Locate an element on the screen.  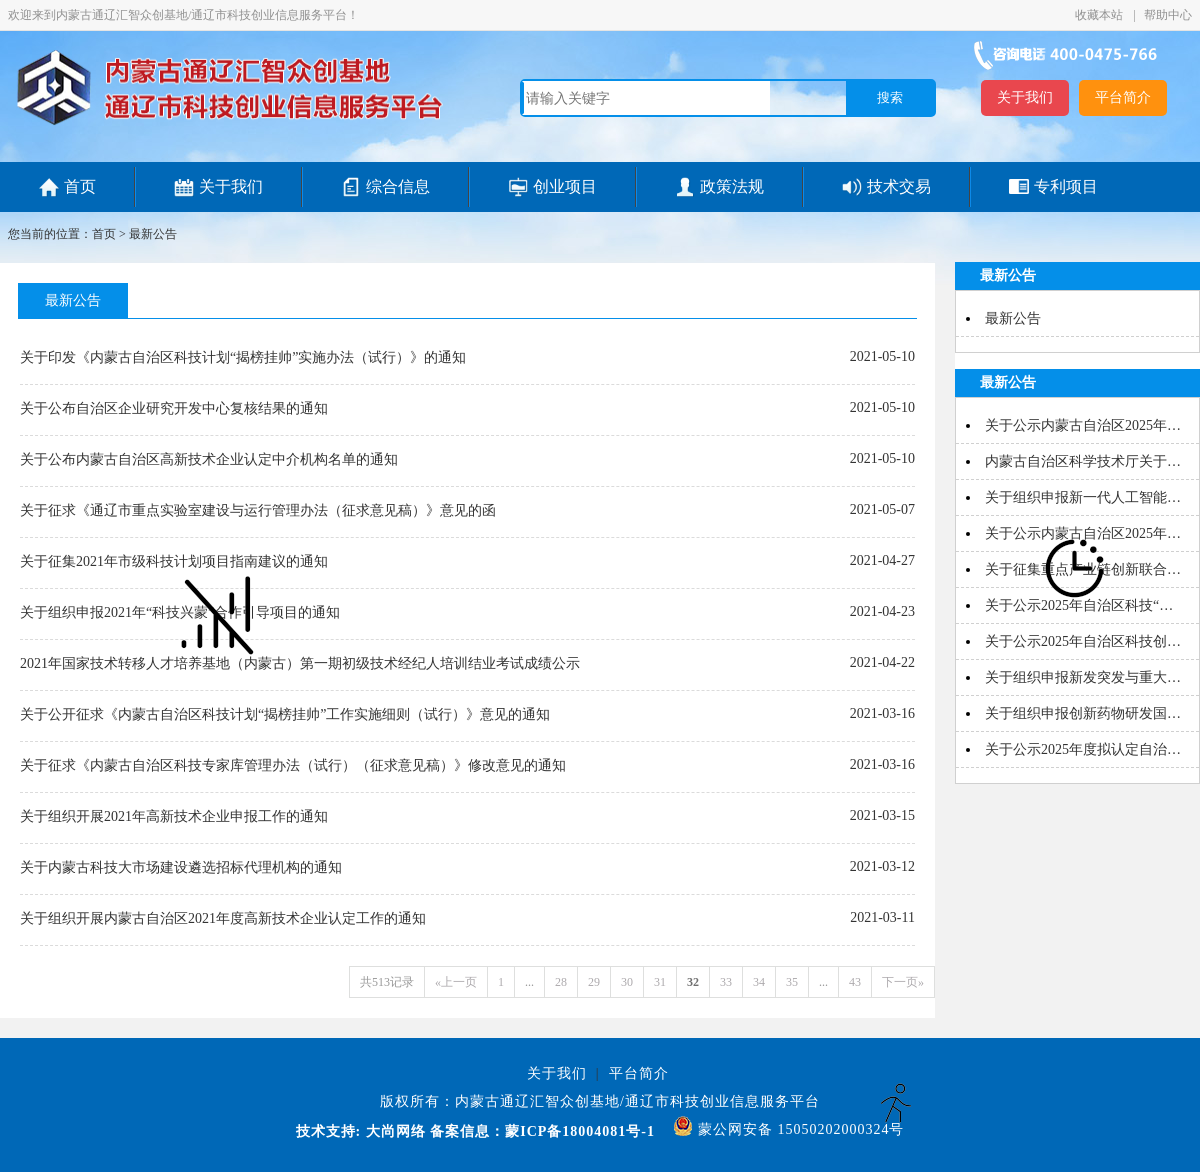
indicates no cellular signal or network connection is located at coordinates (219, 617).